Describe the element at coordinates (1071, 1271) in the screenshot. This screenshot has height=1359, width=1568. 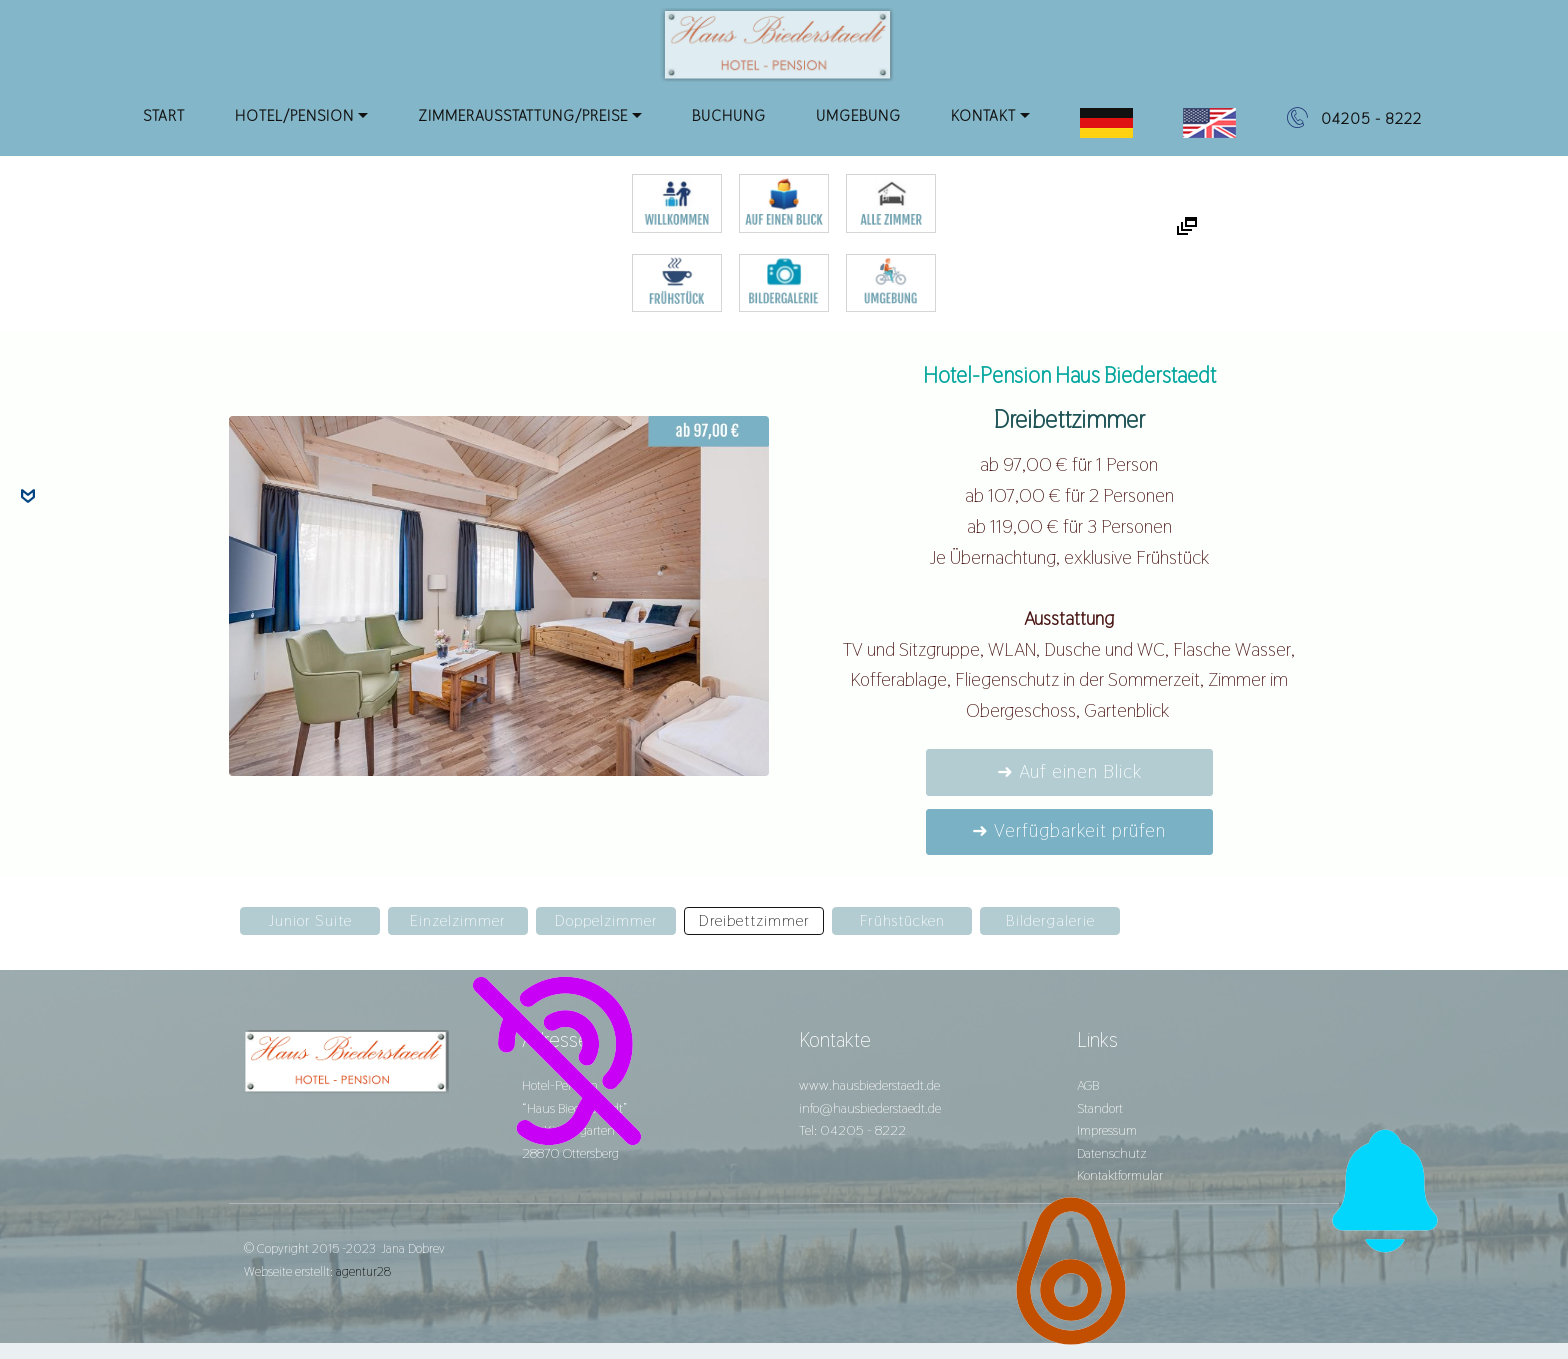
I see `browse healthy food or recipe options` at that location.